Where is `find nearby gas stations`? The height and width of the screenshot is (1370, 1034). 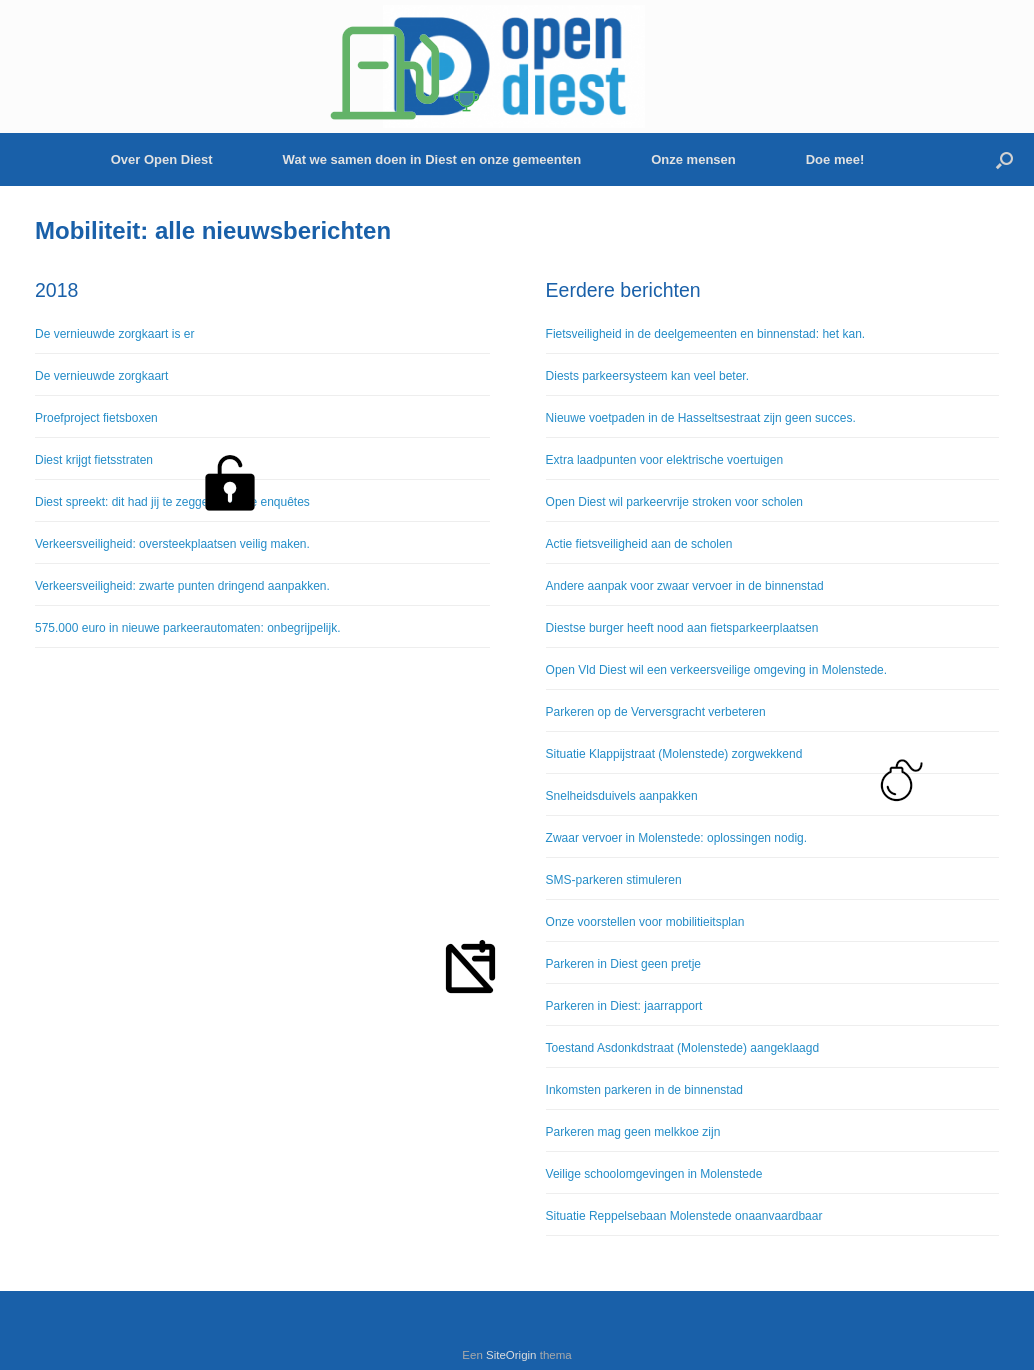
find nearby gas stations is located at coordinates (381, 73).